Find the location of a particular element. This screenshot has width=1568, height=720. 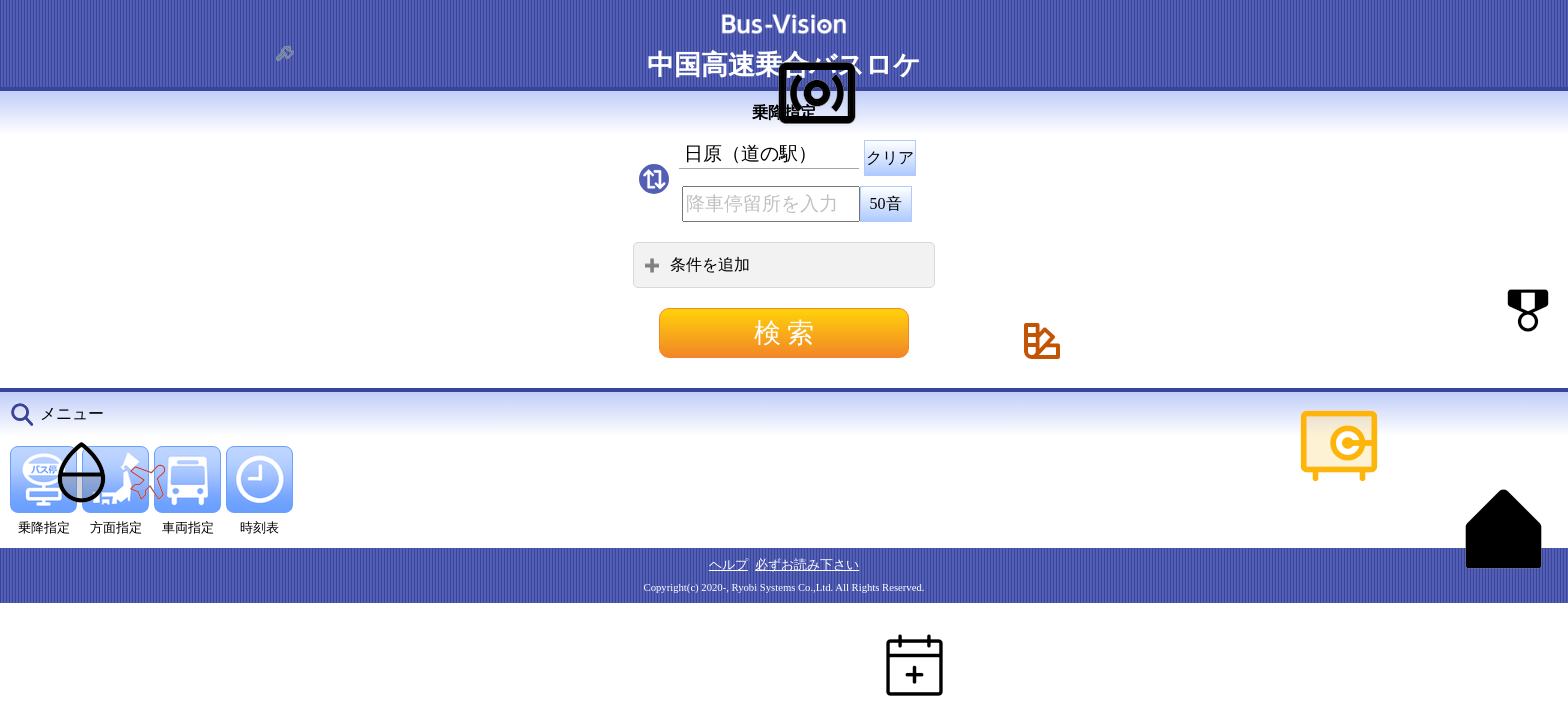

access crafting or building tools is located at coordinates (285, 54).